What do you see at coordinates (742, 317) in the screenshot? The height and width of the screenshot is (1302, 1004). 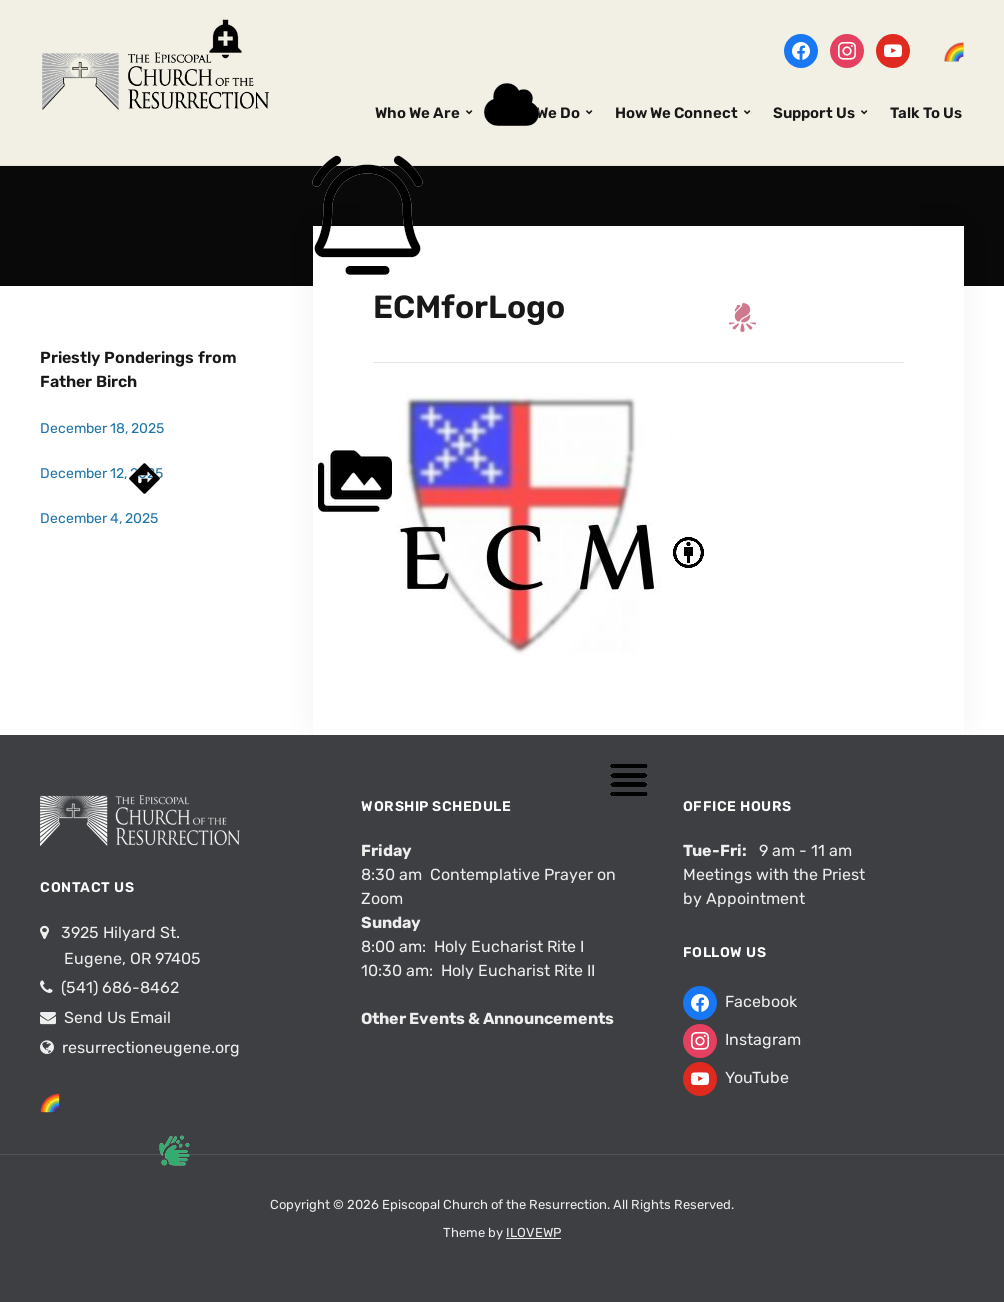 I see `access campfire or outdoor activity features` at bounding box center [742, 317].